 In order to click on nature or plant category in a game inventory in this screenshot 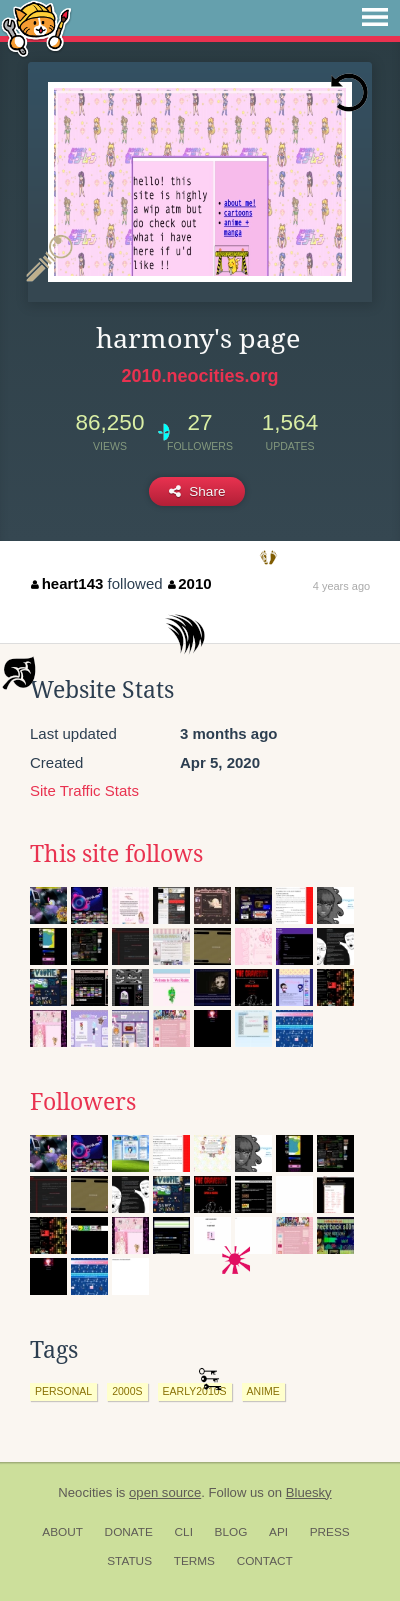, I will do `click(19, 673)`.